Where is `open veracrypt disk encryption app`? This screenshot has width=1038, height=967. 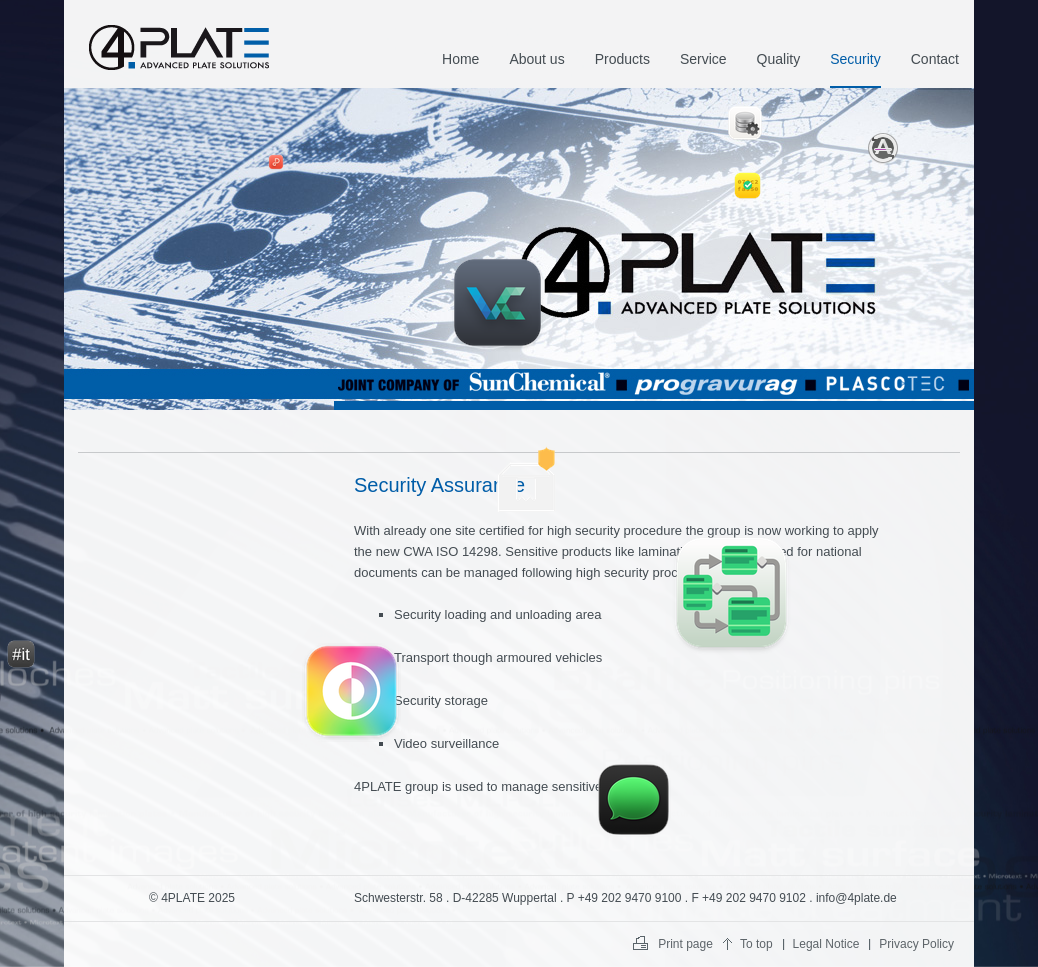 open veracrypt disk encryption app is located at coordinates (497, 302).